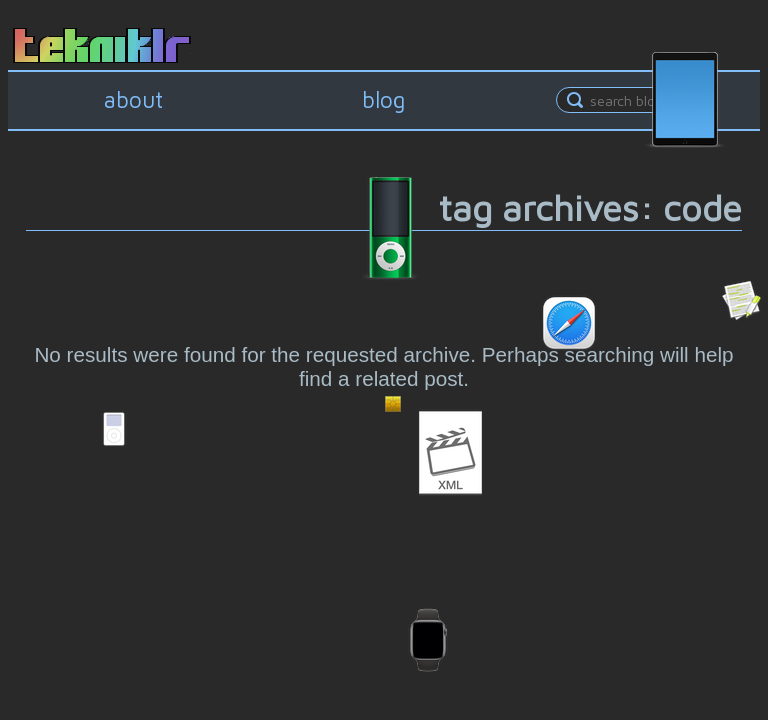  What do you see at coordinates (428, 640) in the screenshot?
I see `apple watch se 2 device icon` at bounding box center [428, 640].